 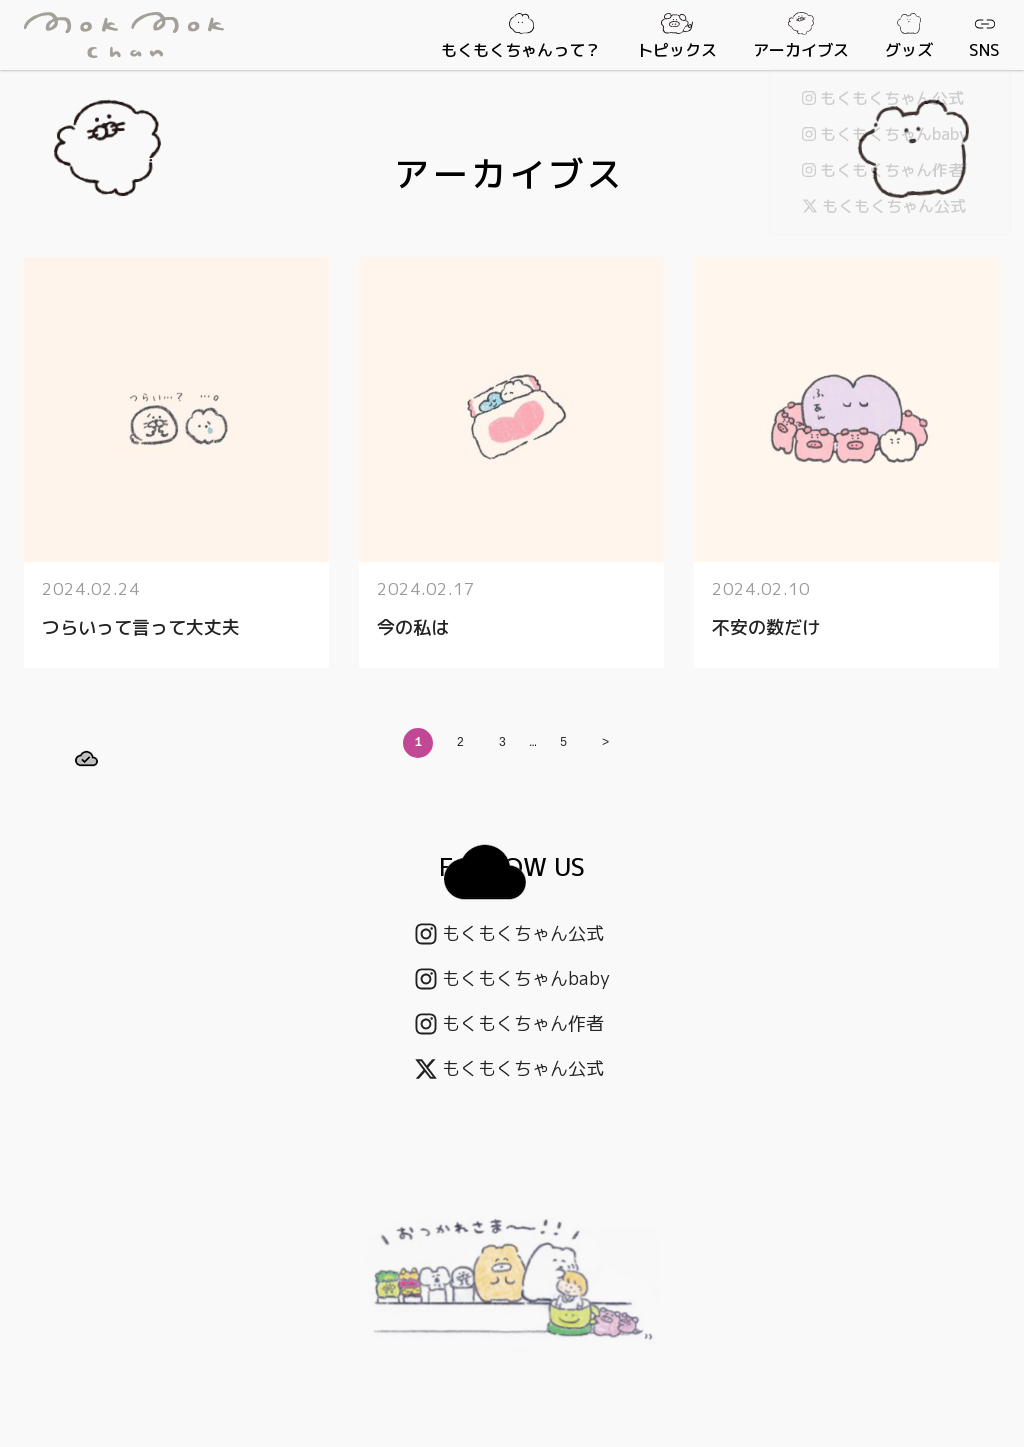 What do you see at coordinates (86, 758) in the screenshot?
I see `file successfully uploaded to cloud storage` at bounding box center [86, 758].